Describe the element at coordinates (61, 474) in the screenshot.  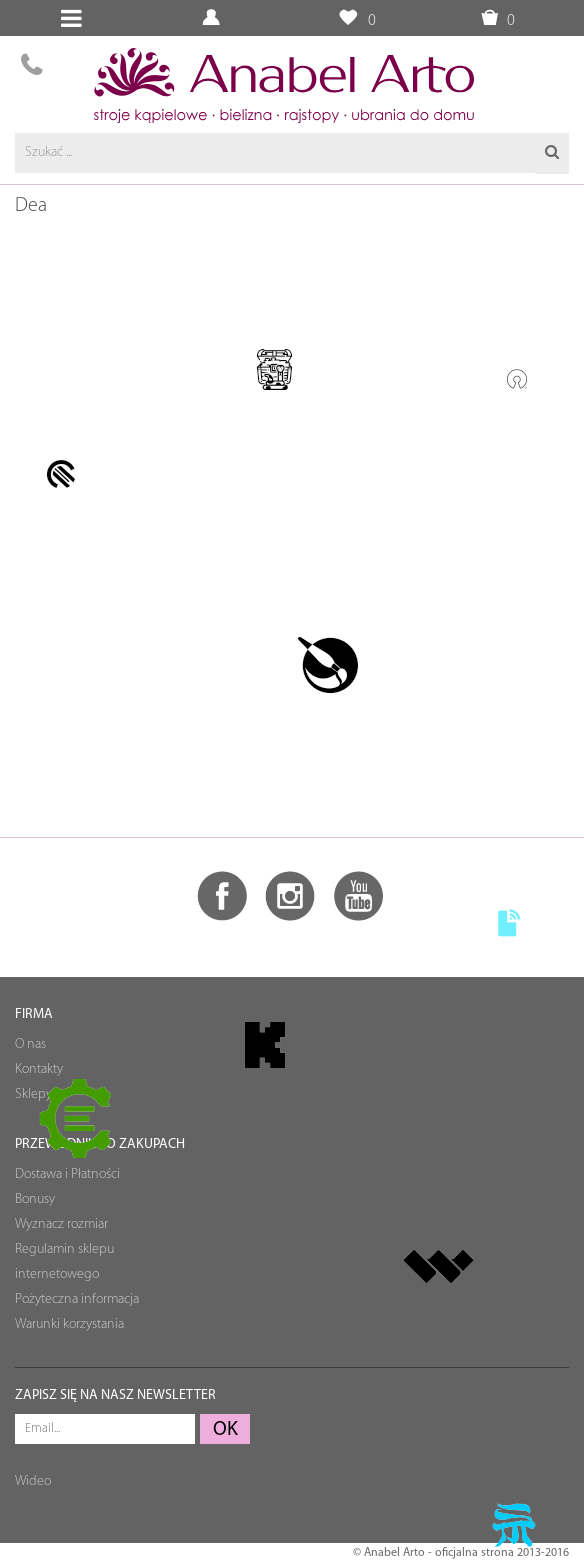
I see `autocannon HTTP benchmarking tool logo` at that location.